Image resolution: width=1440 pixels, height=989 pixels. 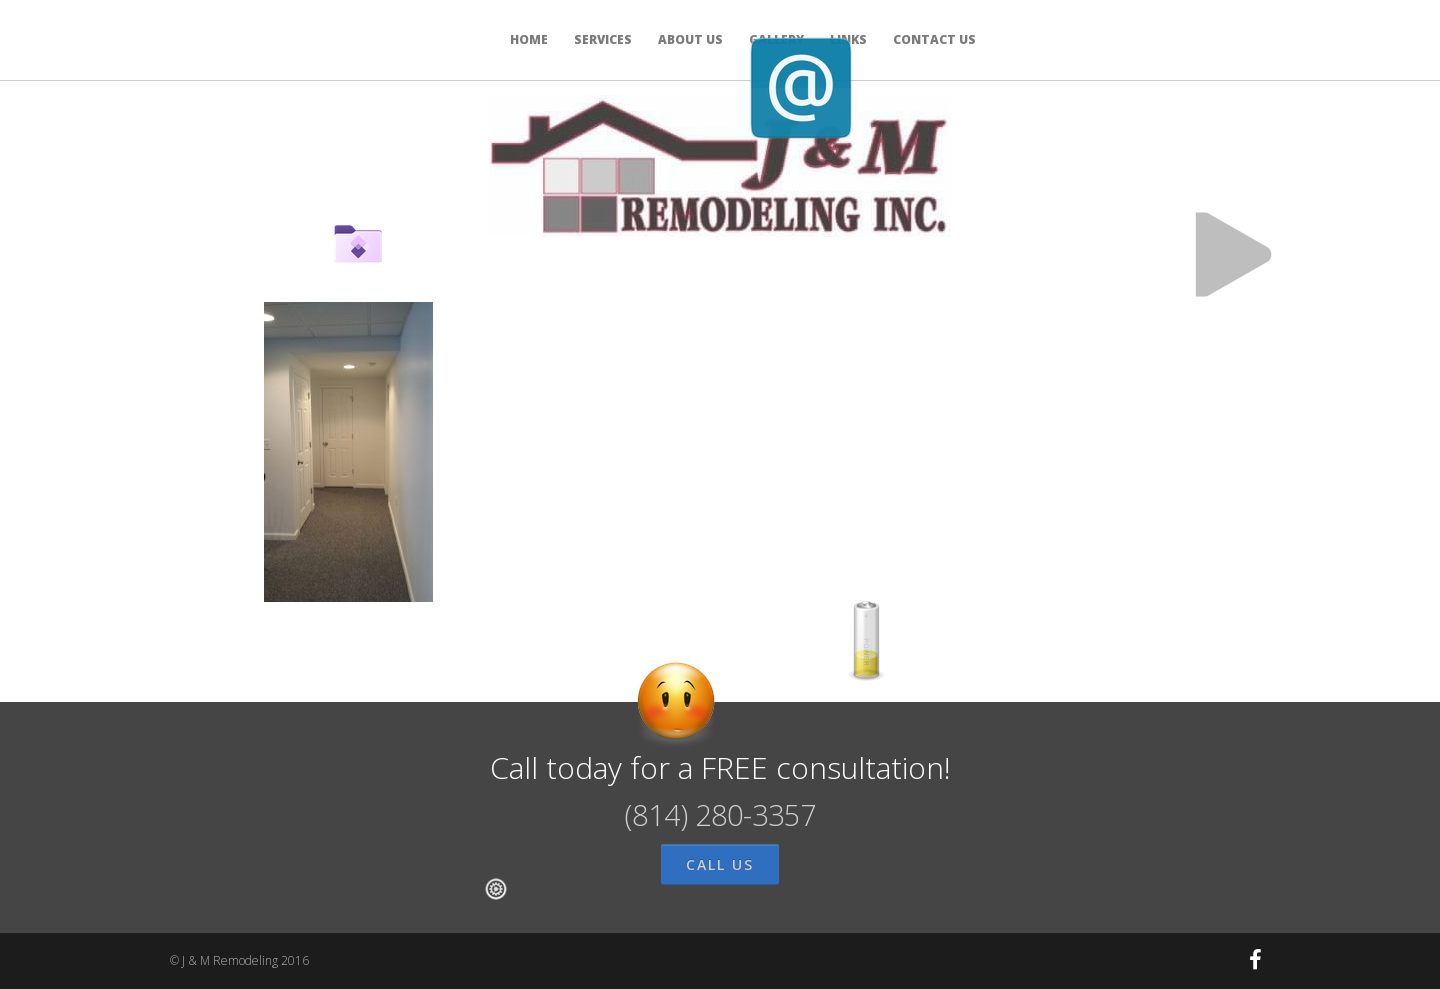 I want to click on start media playback, so click(x=1229, y=254).